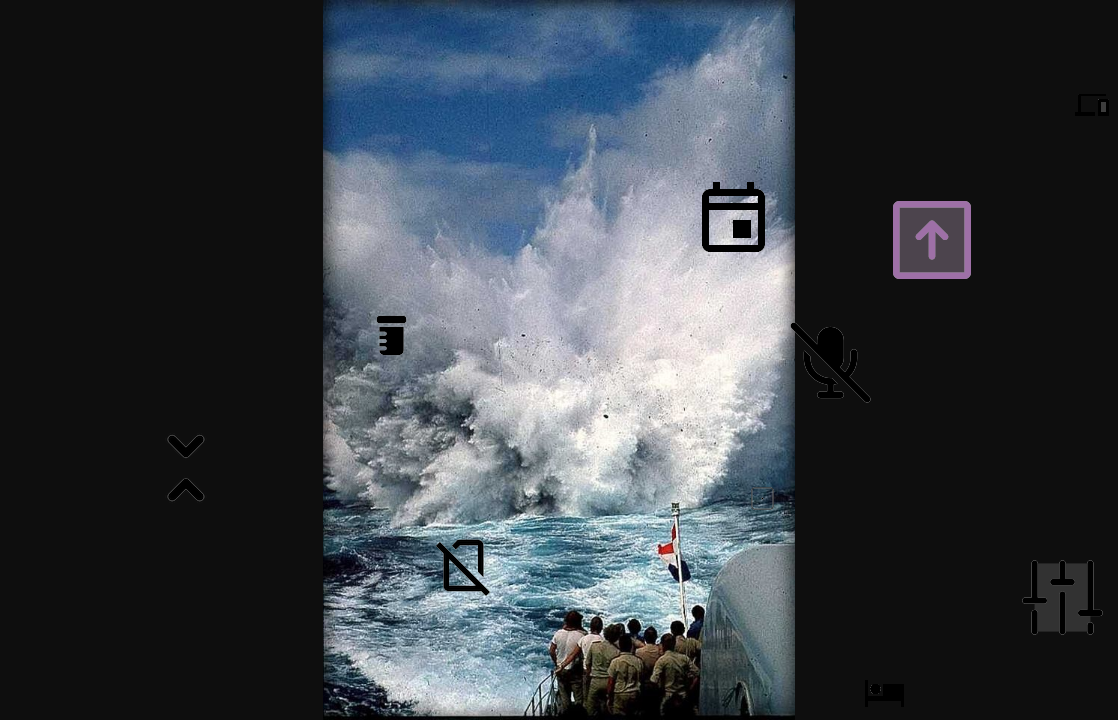 This screenshot has height=720, width=1118. Describe the element at coordinates (762, 498) in the screenshot. I see `indicates a roll result of one` at that location.